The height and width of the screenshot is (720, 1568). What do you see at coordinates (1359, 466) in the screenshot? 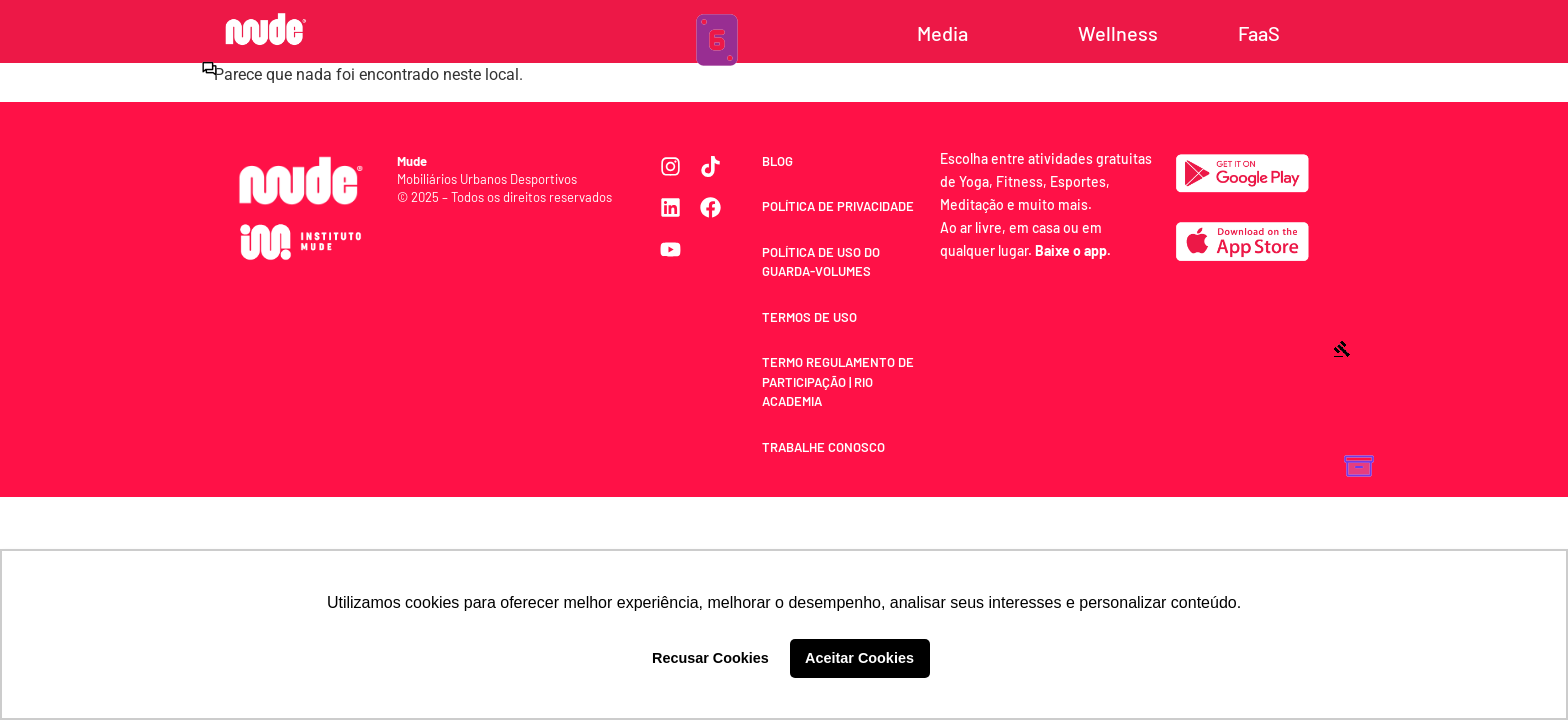
I see `archive selected items` at bounding box center [1359, 466].